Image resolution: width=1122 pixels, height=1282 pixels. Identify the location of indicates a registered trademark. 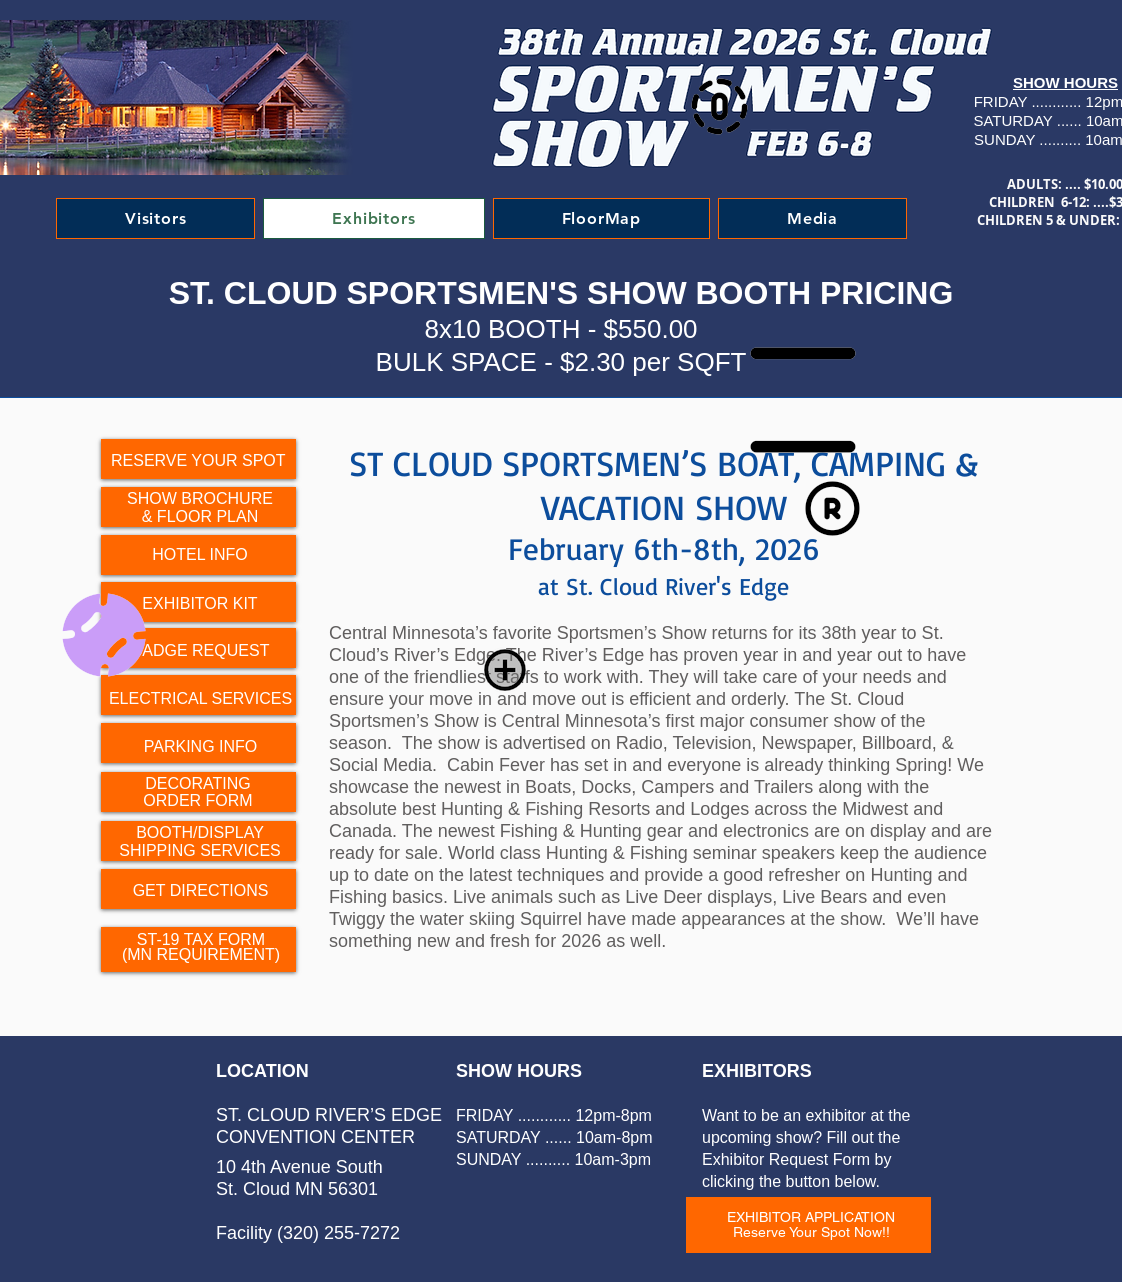
(832, 508).